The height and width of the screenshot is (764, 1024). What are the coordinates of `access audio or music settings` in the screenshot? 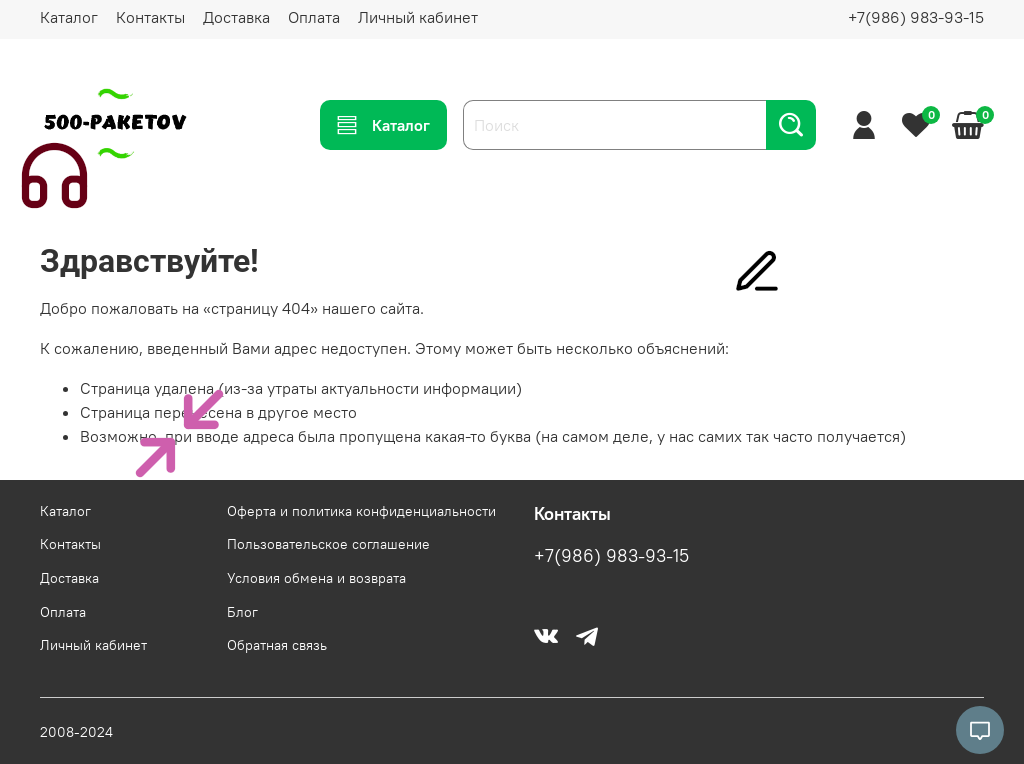 It's located at (54, 175).